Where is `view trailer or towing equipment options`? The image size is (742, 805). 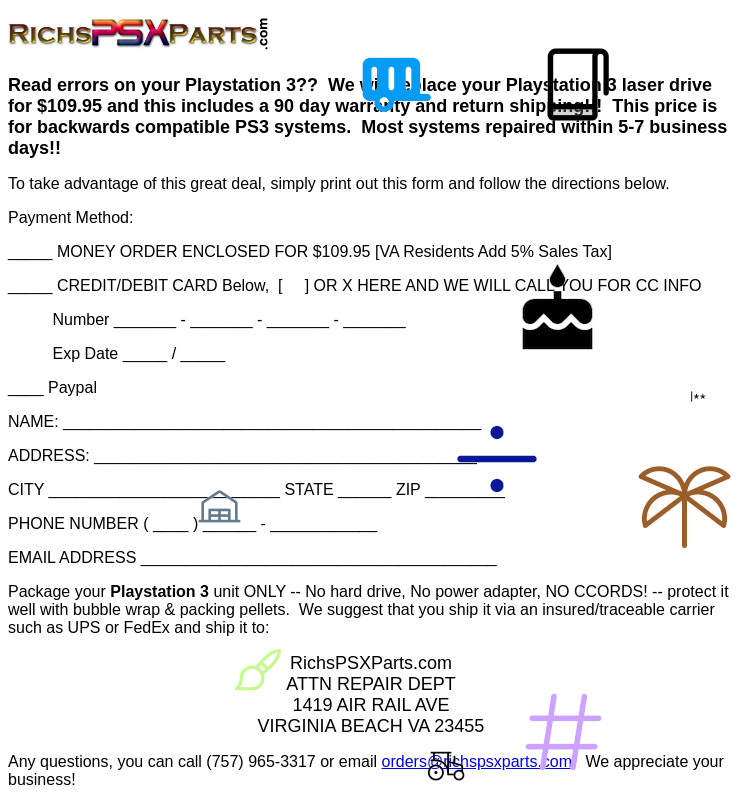 view trailer or towing equipment options is located at coordinates (395, 83).